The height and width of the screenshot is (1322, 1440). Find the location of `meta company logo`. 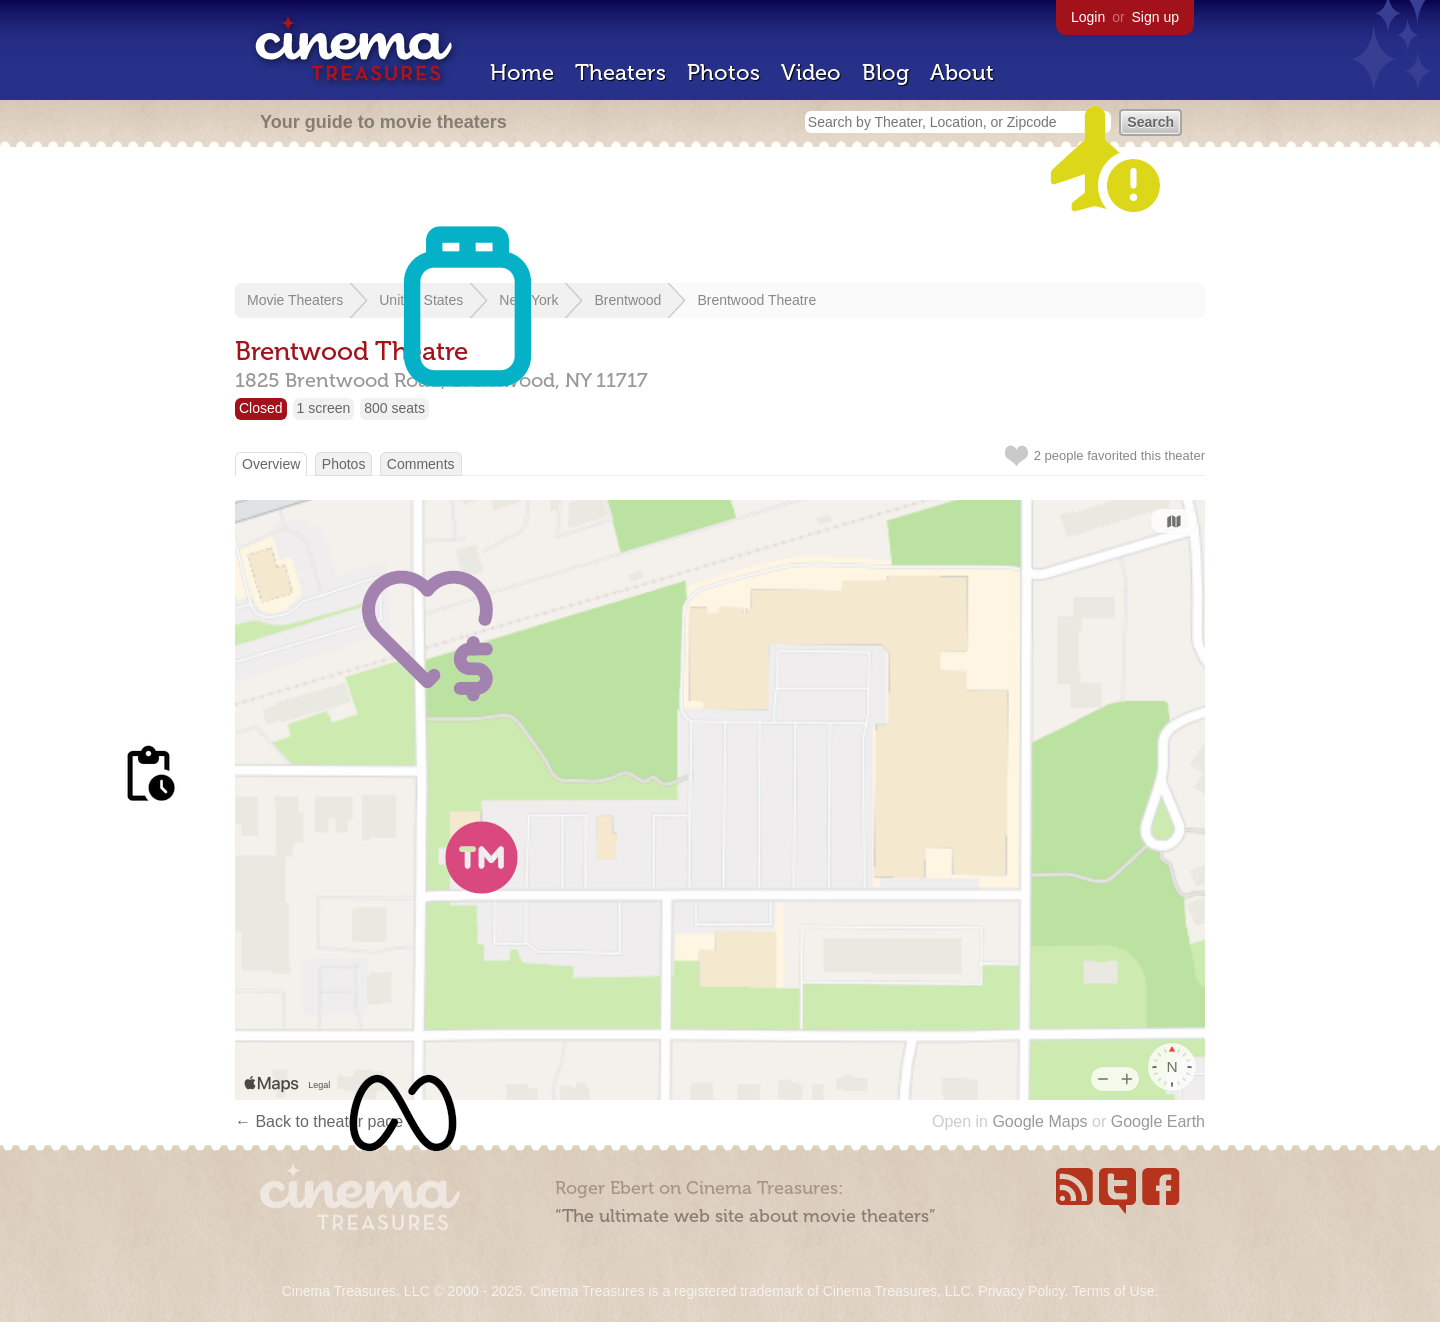

meta company logo is located at coordinates (403, 1113).